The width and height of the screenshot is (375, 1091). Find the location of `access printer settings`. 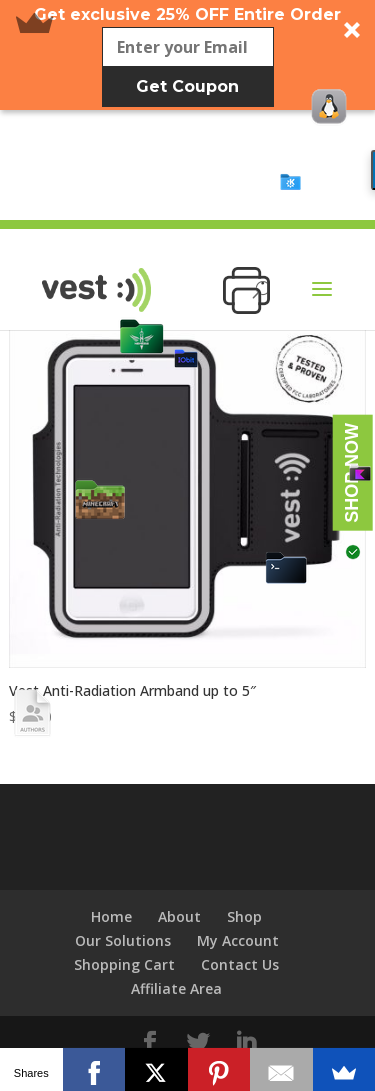

access printer settings is located at coordinates (246, 290).